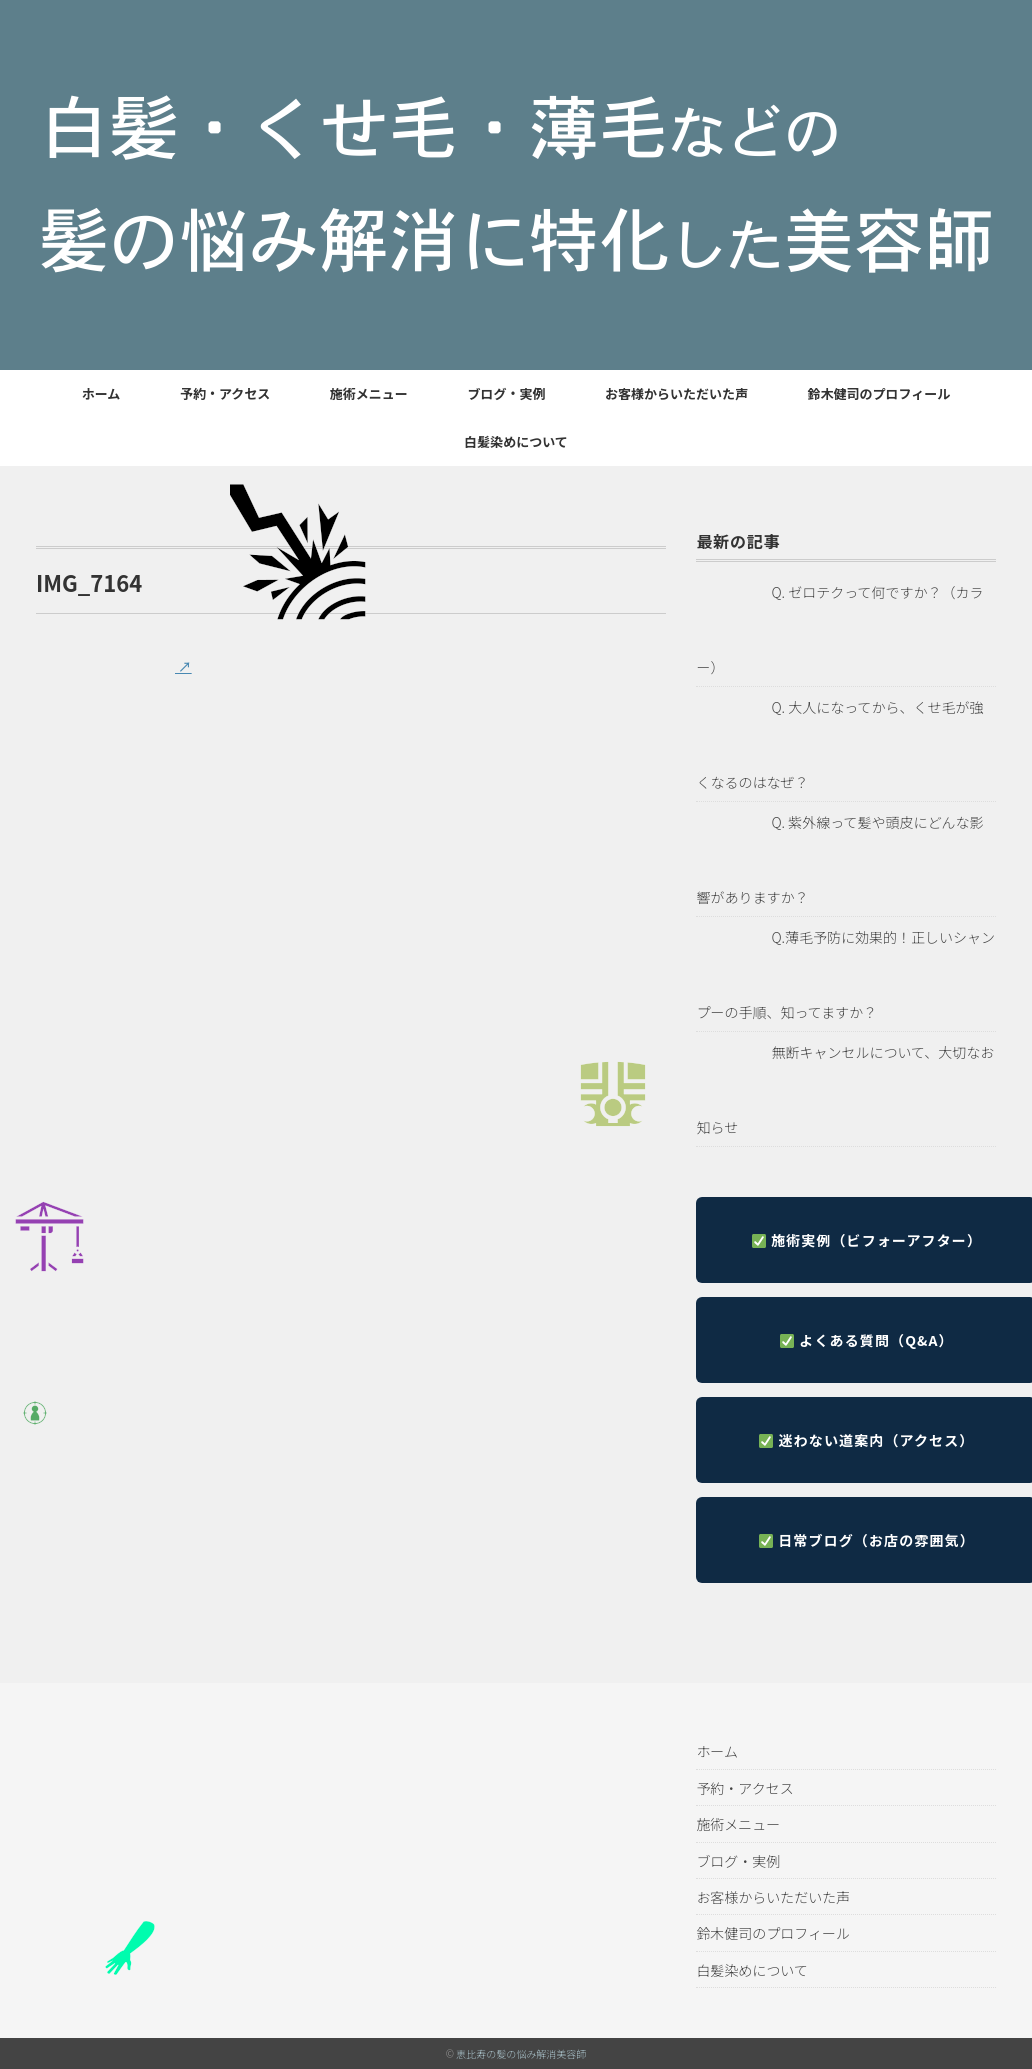  Describe the element at coordinates (35, 1413) in the screenshot. I see `target or focus on a specific user` at that location.